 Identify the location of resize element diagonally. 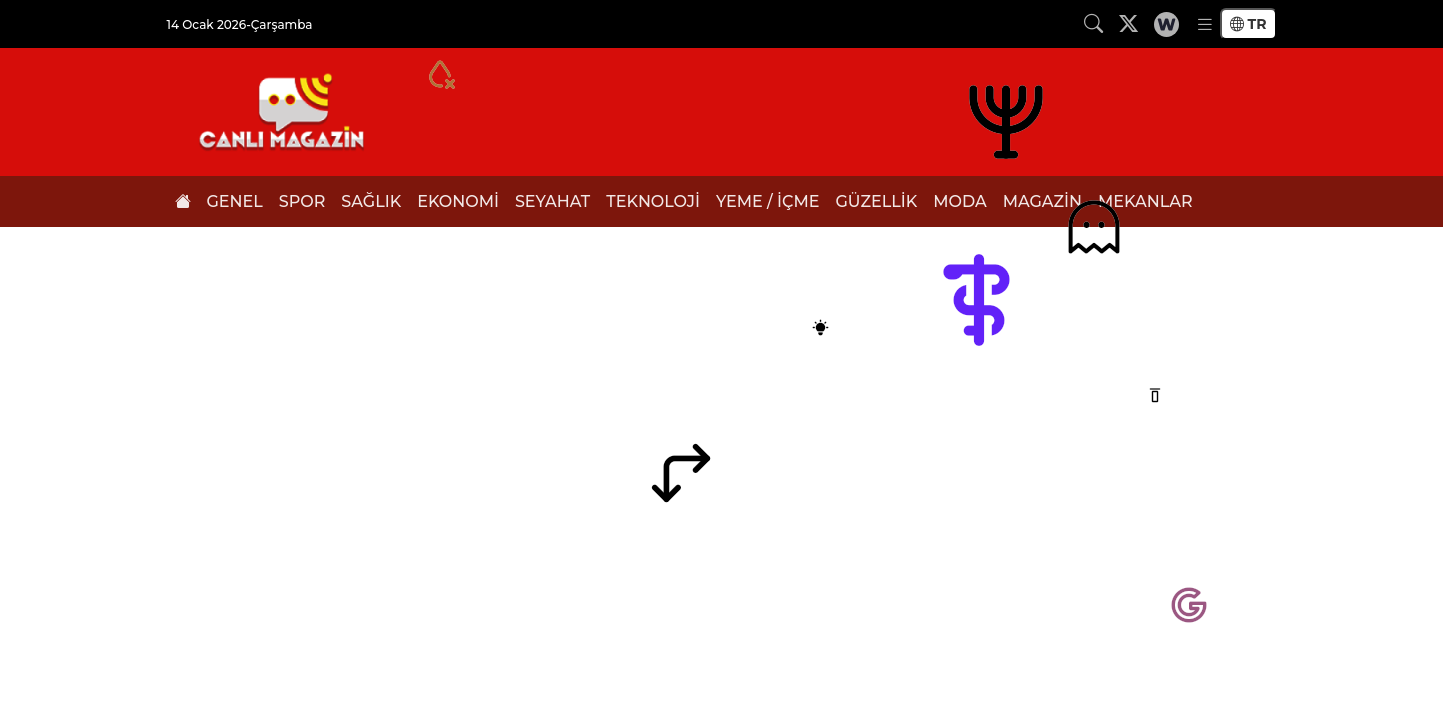
(681, 473).